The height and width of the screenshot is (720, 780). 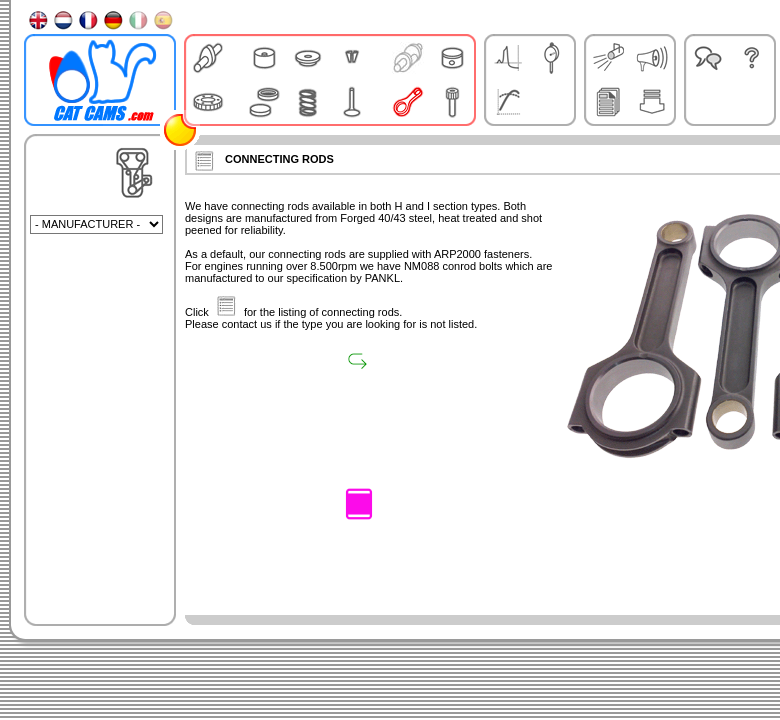 What do you see at coordinates (359, 504) in the screenshot?
I see `switch to tablet view` at bounding box center [359, 504].